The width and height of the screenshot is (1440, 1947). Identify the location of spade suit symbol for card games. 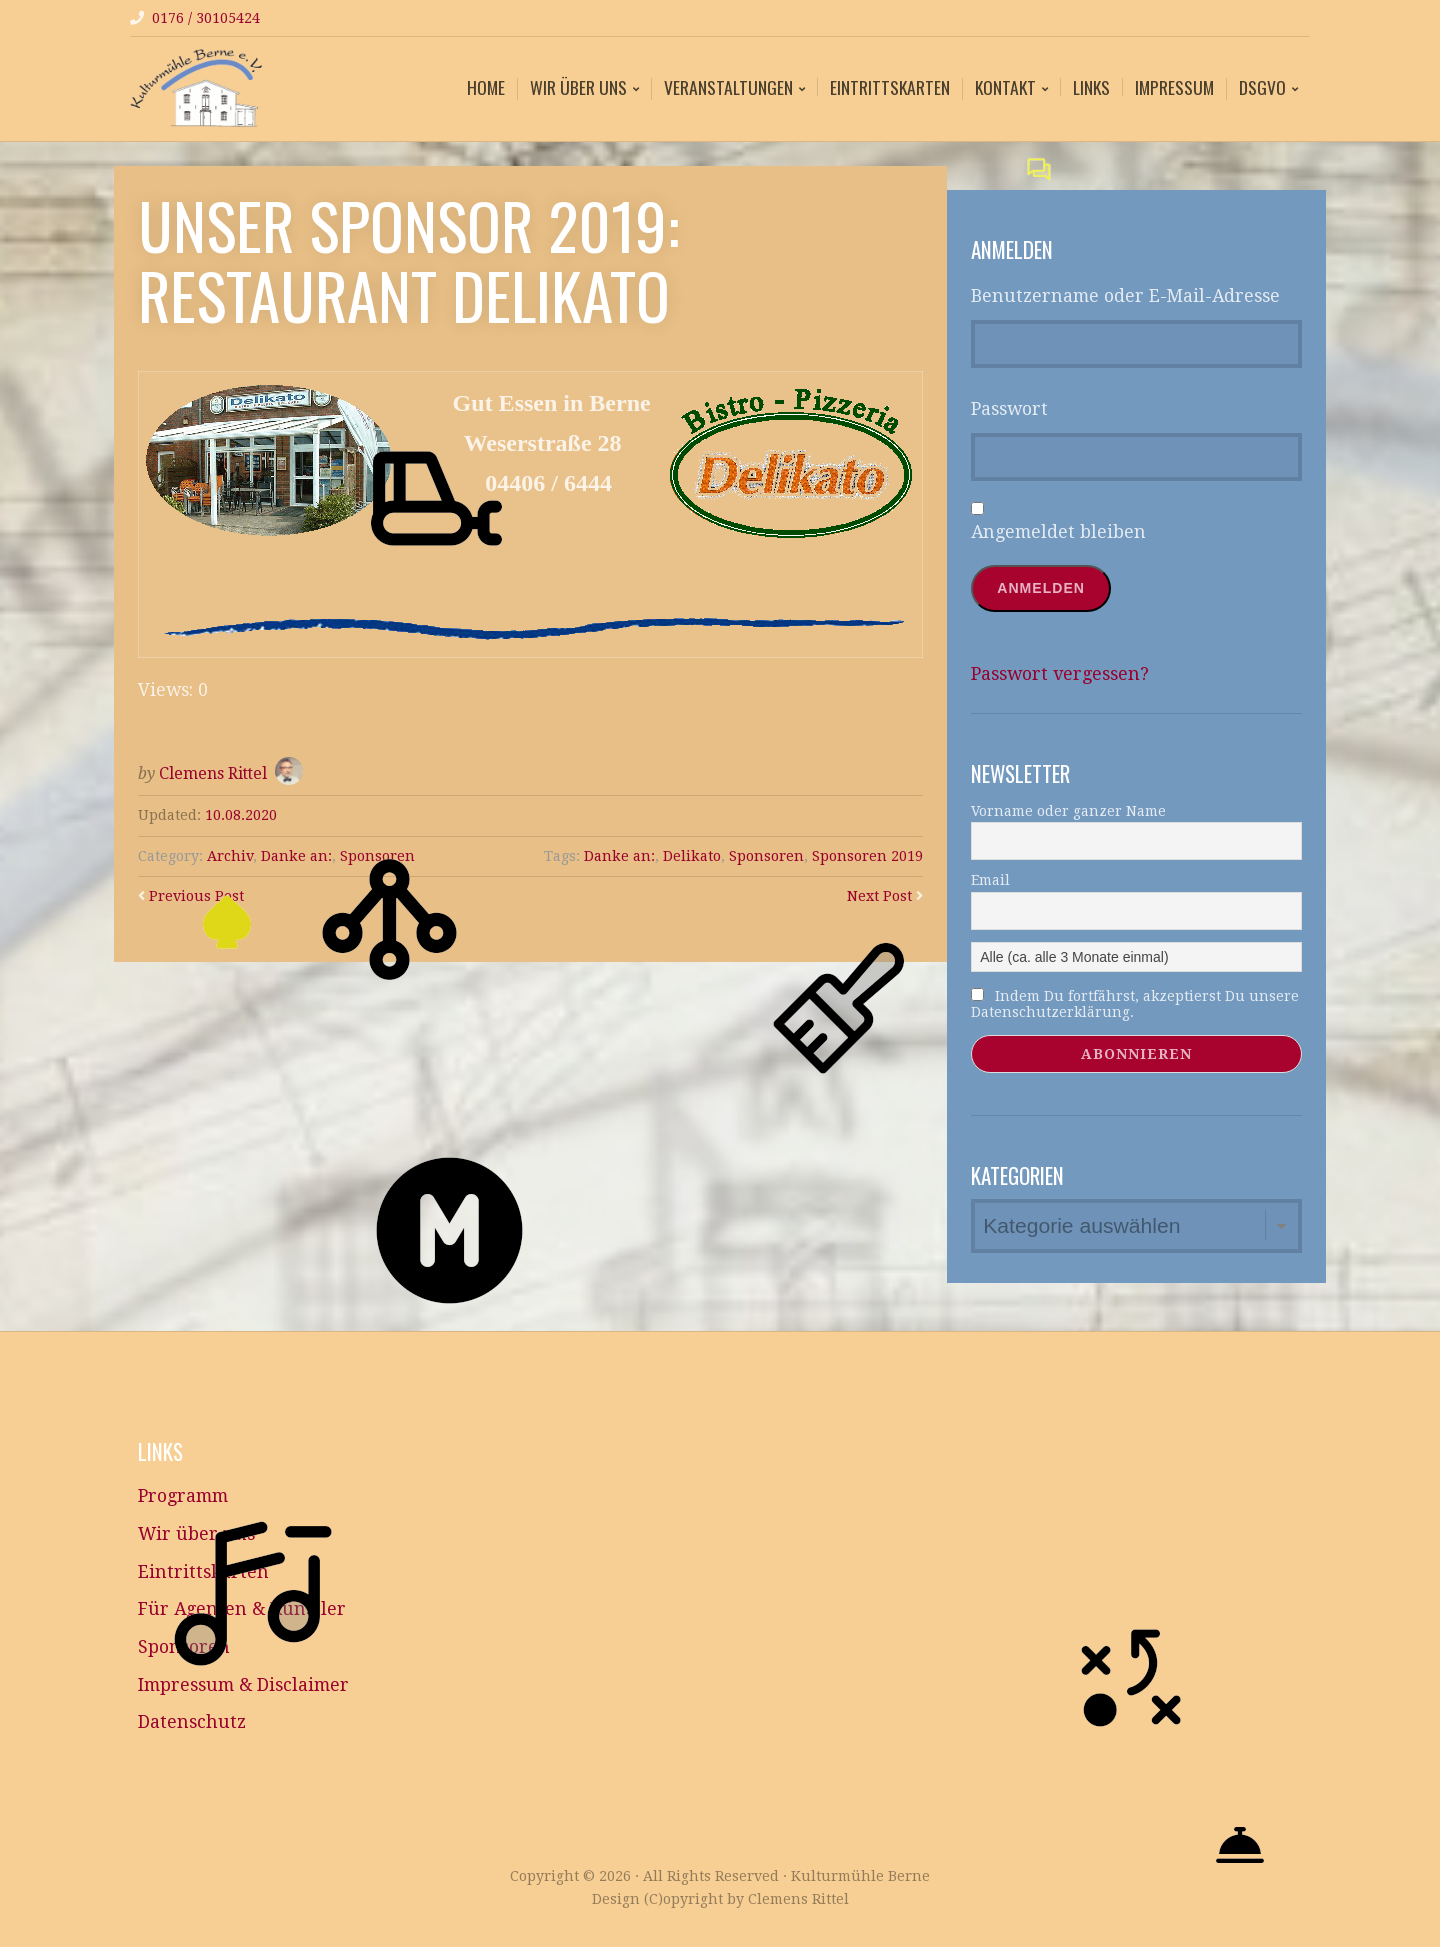
(227, 922).